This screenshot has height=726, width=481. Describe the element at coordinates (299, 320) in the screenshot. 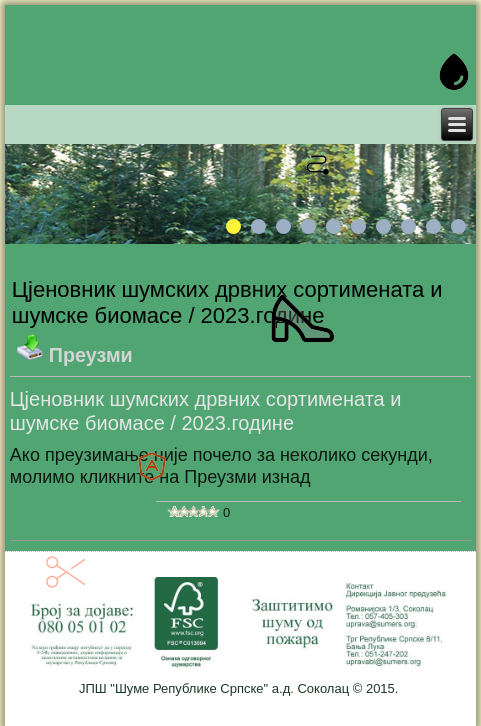

I see `browse women's footwear category` at that location.